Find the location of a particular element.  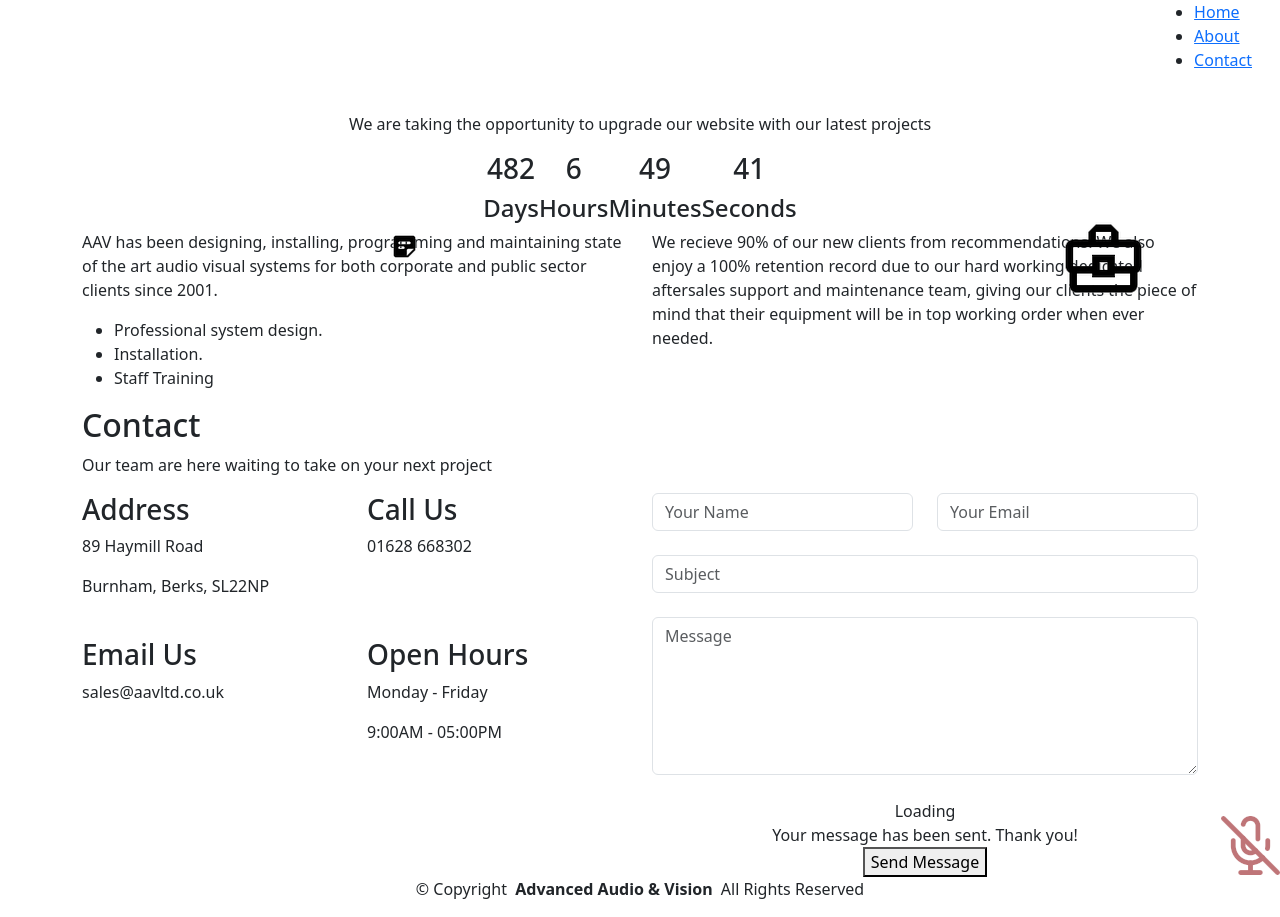

mute your microphone is located at coordinates (1250, 845).